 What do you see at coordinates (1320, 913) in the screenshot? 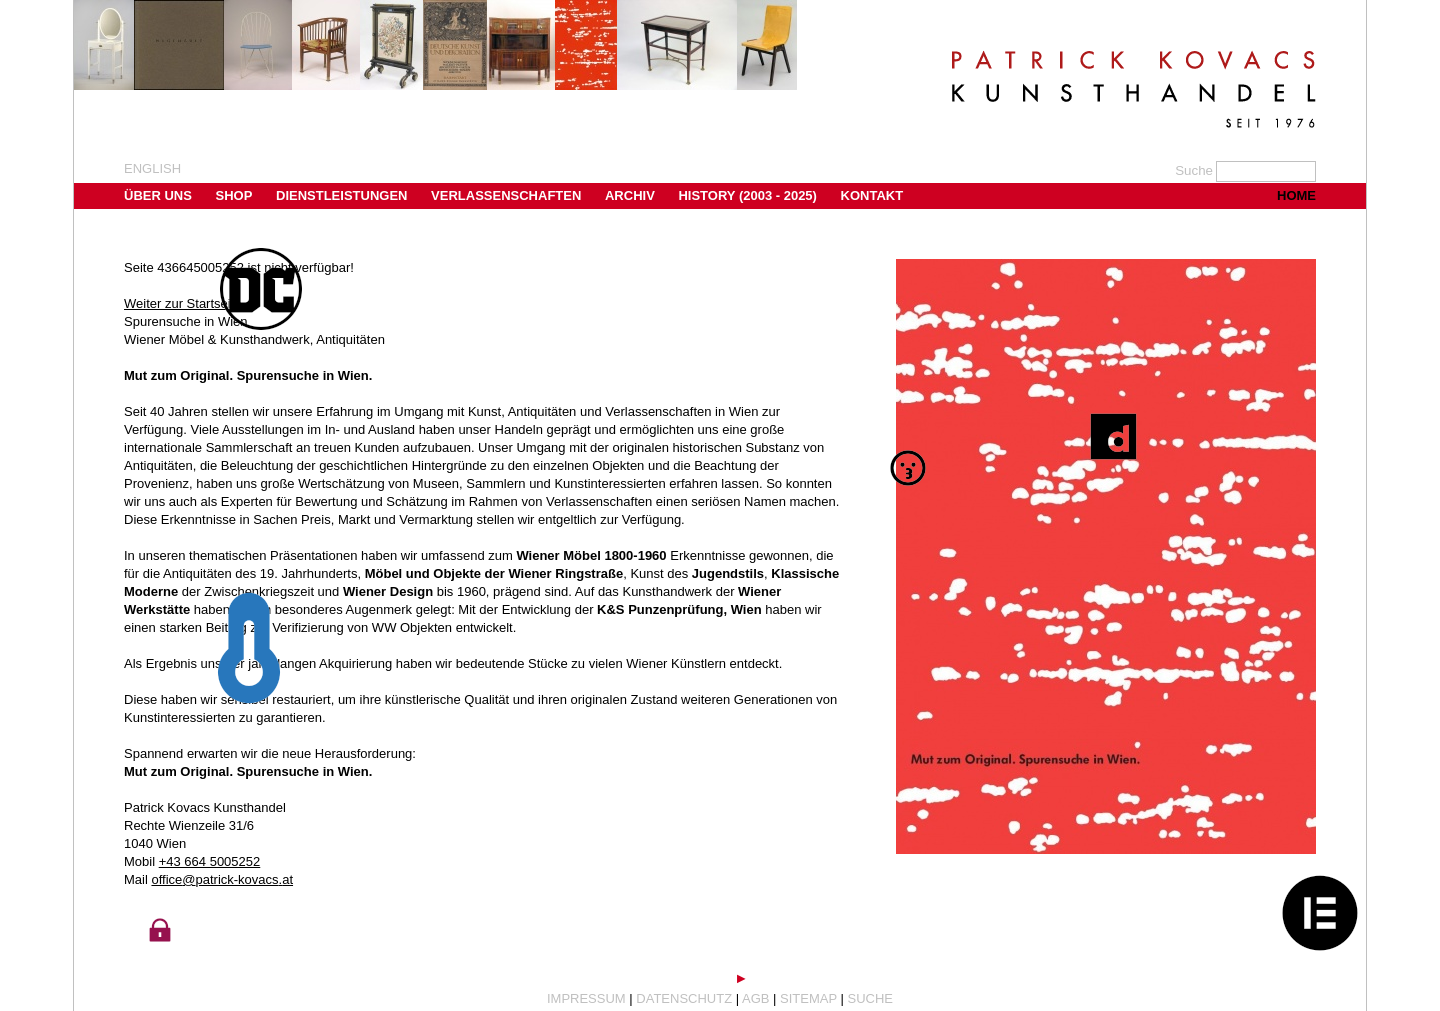
I see `elementor website builder logo` at bounding box center [1320, 913].